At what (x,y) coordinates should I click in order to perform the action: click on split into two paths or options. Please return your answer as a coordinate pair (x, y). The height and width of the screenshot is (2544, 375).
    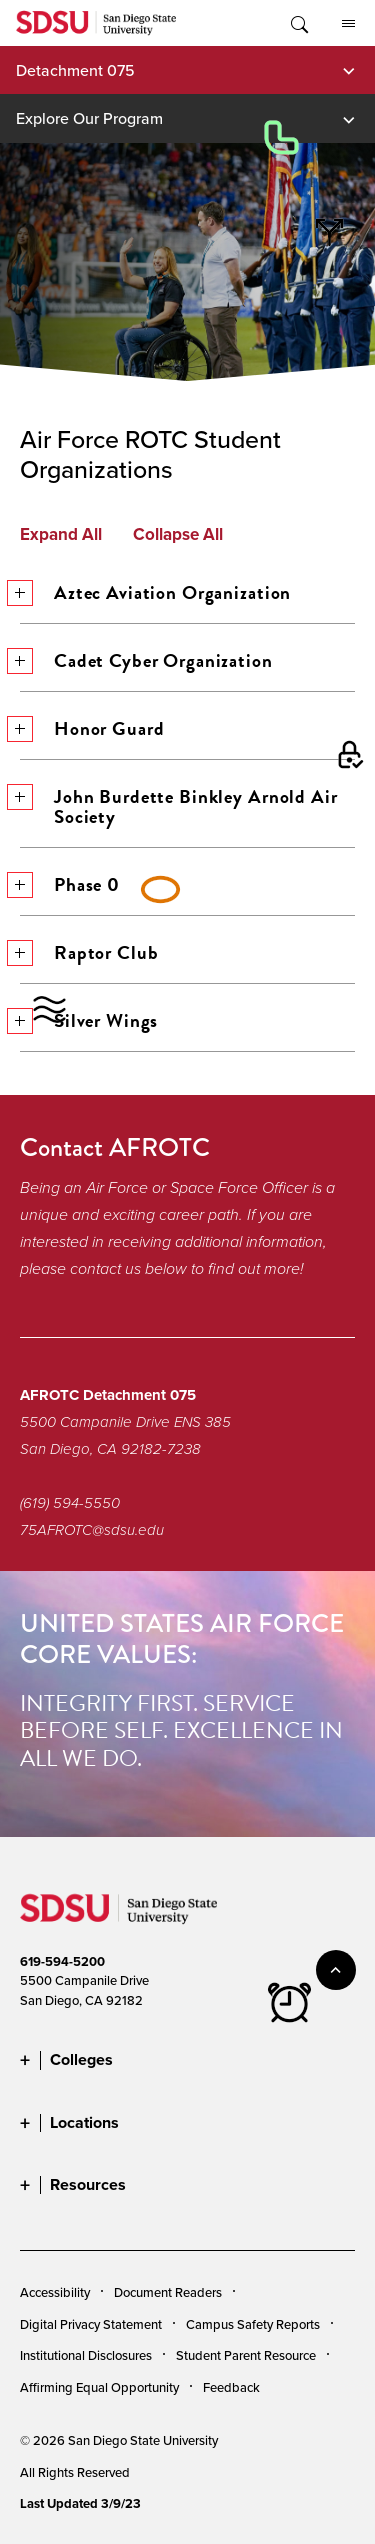
    Looking at the image, I should click on (329, 232).